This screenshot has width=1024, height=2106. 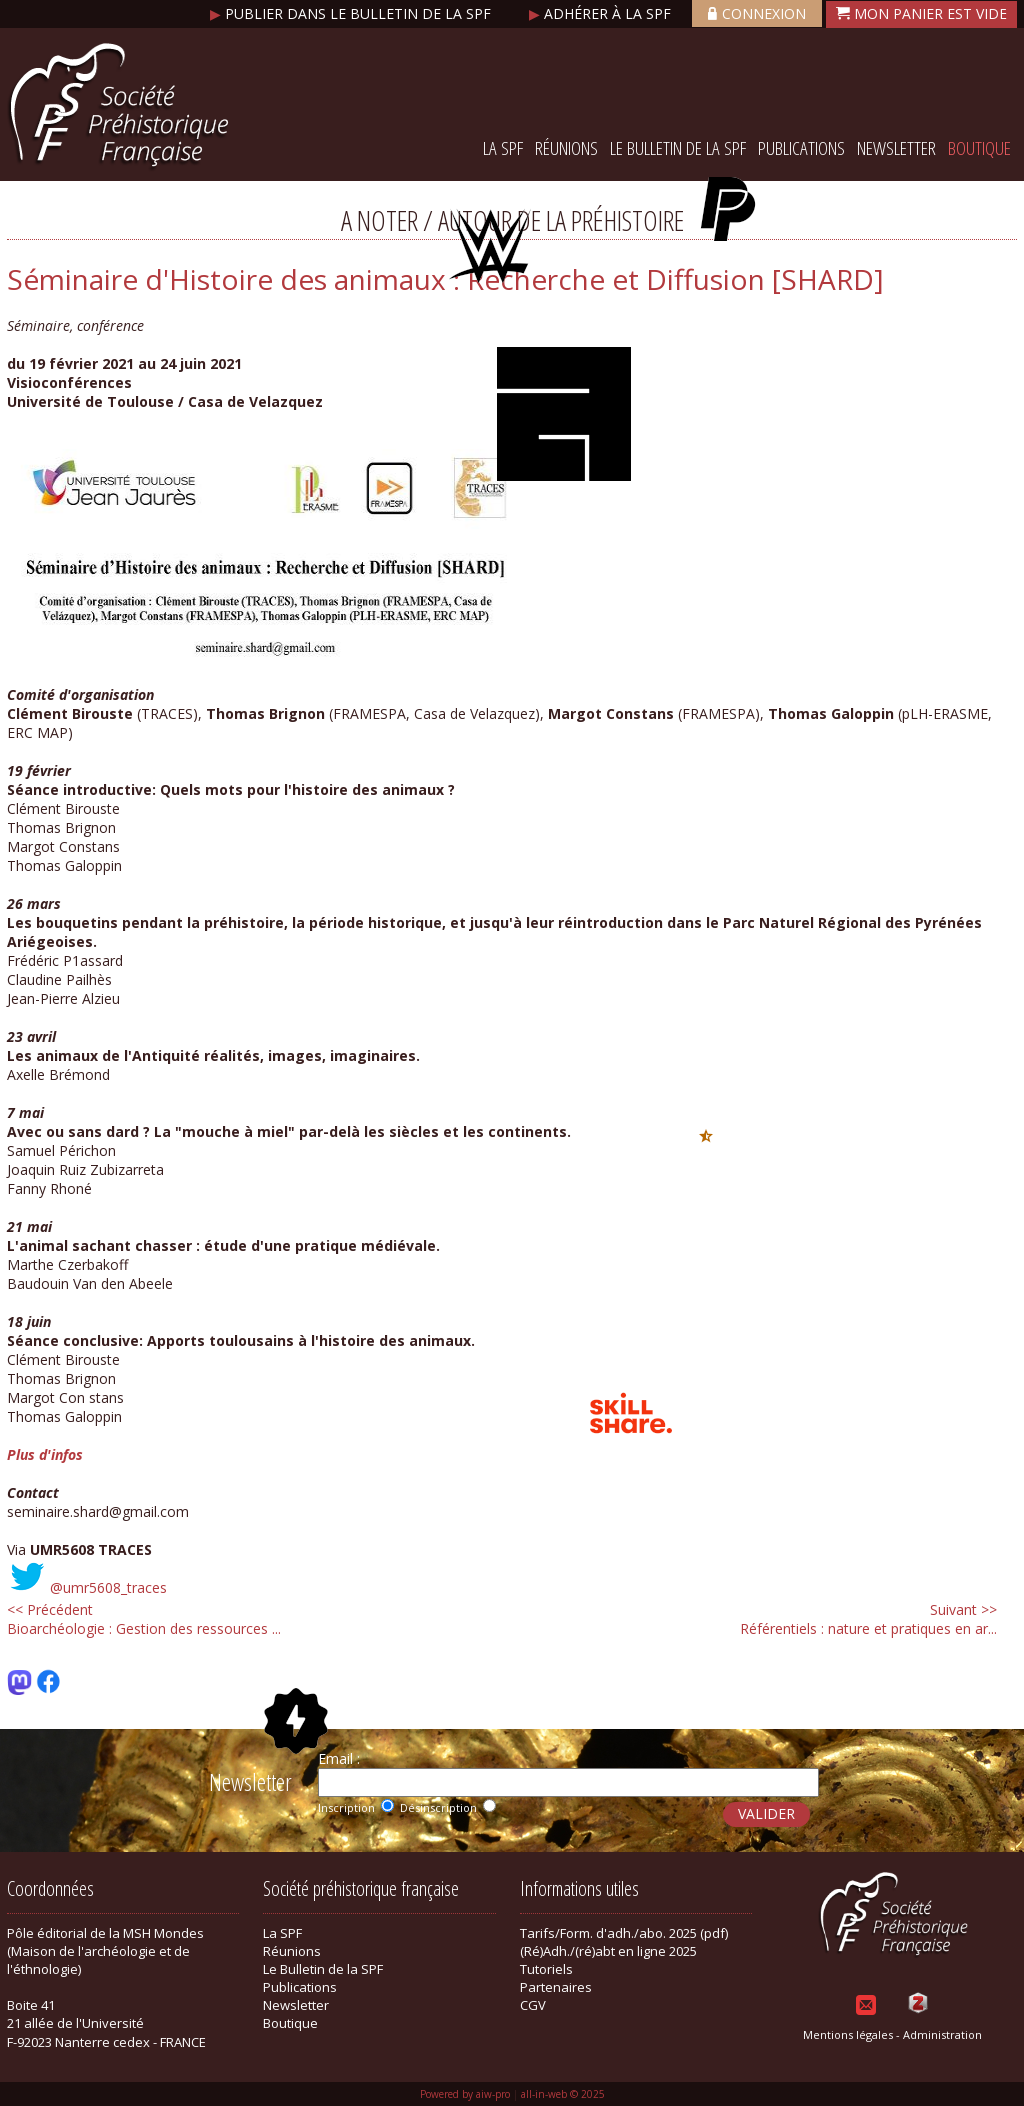 What do you see at coordinates (706, 1136) in the screenshot?
I see `indicates a partial rating or half-star score` at bounding box center [706, 1136].